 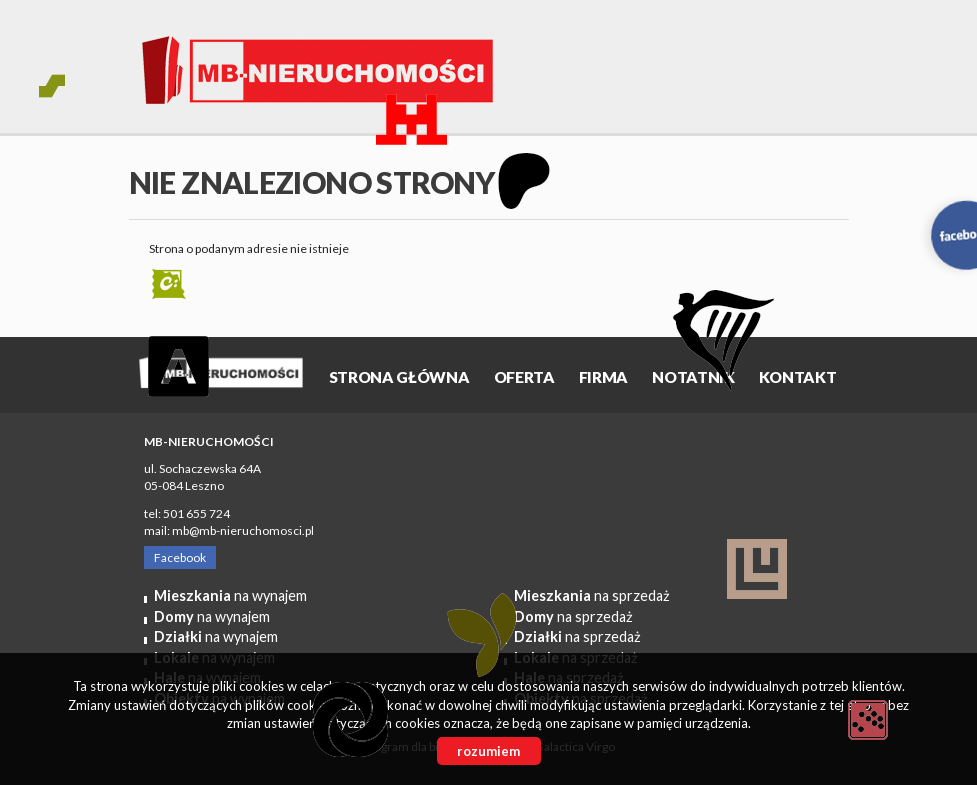 What do you see at coordinates (868, 720) in the screenshot?
I see `open scilab application` at bounding box center [868, 720].